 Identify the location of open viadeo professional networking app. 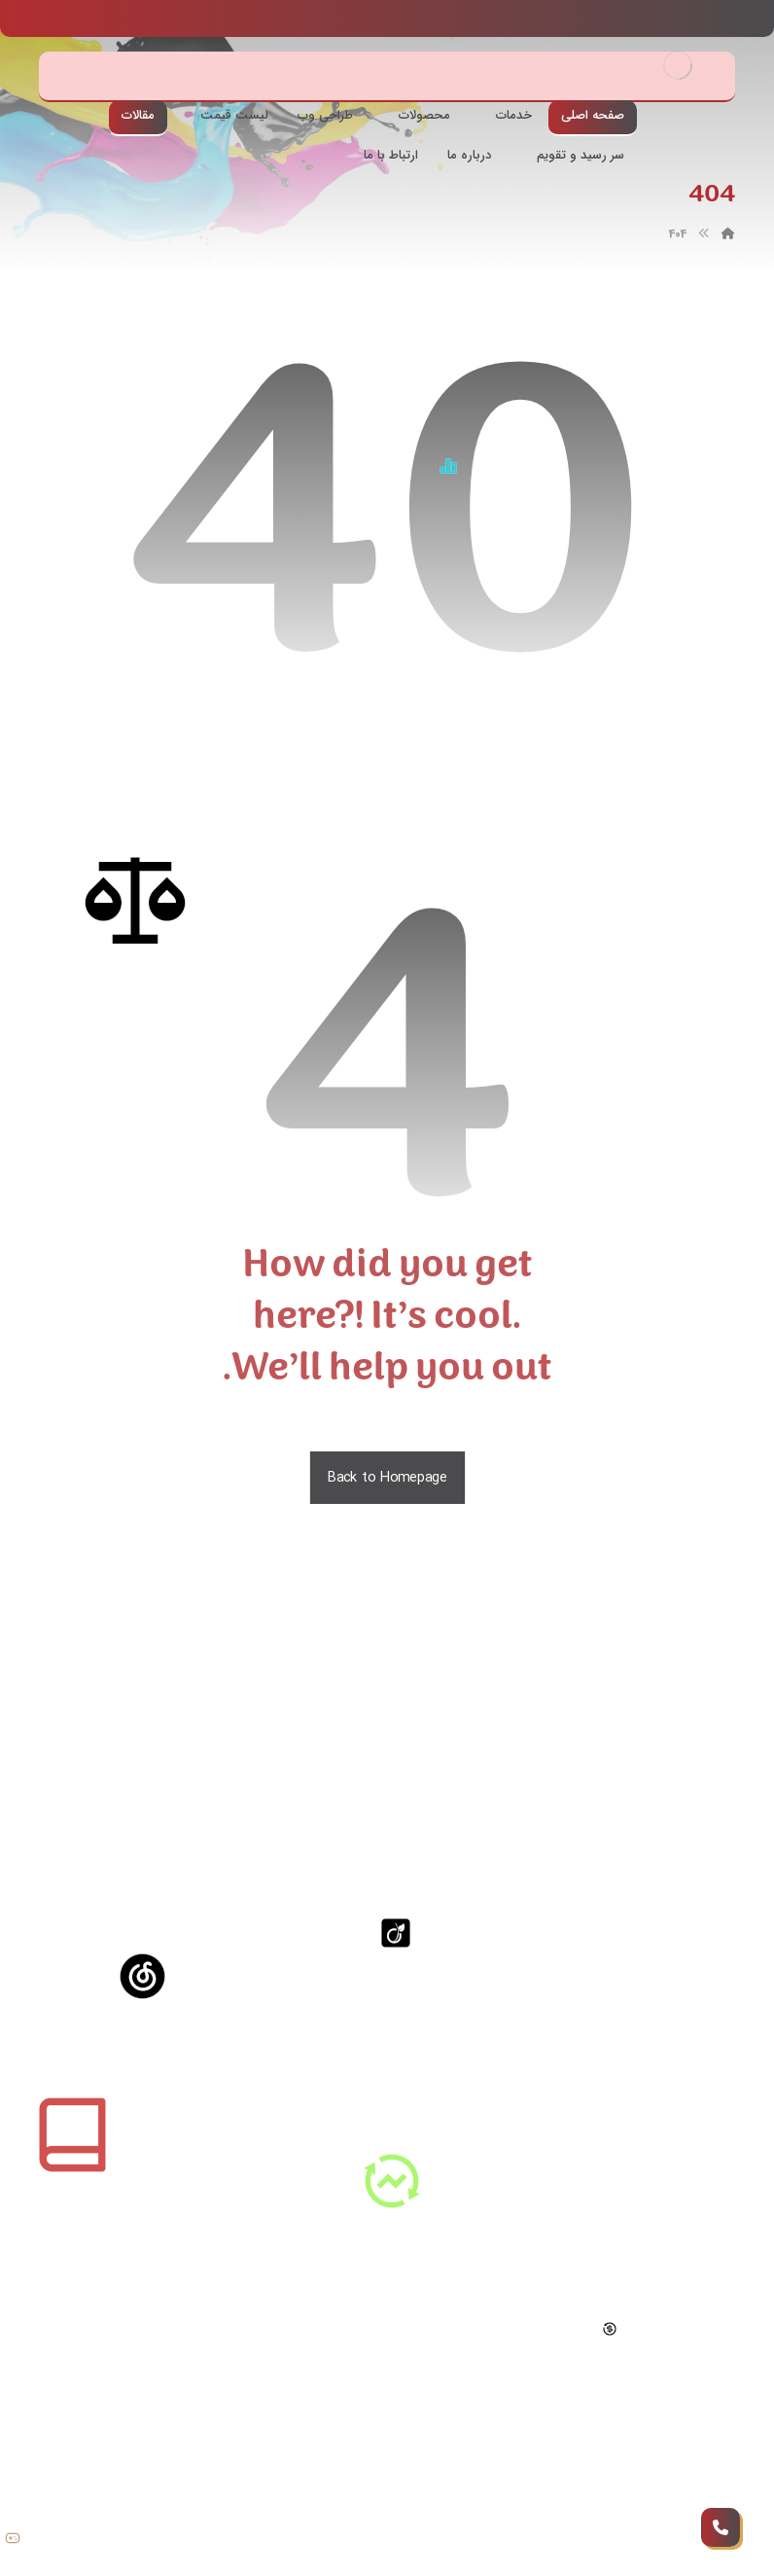
(396, 1933).